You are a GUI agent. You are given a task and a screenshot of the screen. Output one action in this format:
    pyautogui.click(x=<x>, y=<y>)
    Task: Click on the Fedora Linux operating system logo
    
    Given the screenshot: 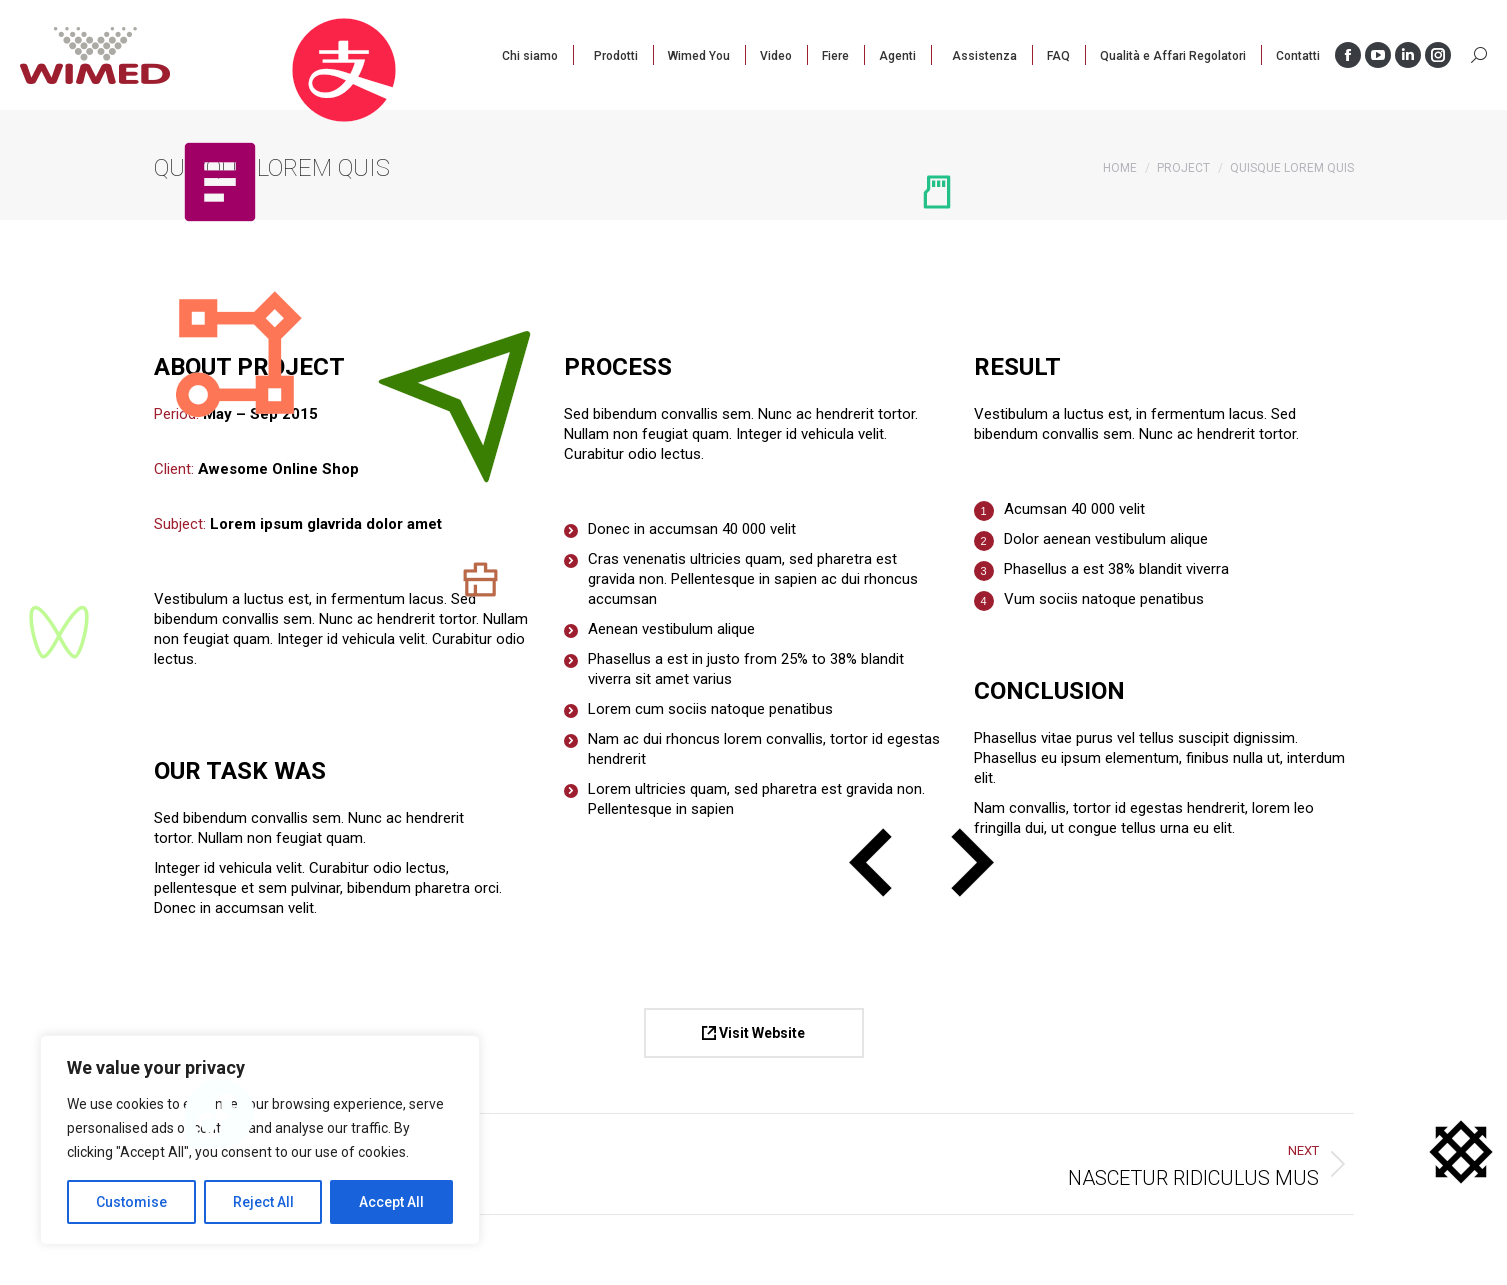 What is the action you would take?
    pyautogui.click(x=219, y=1113)
    